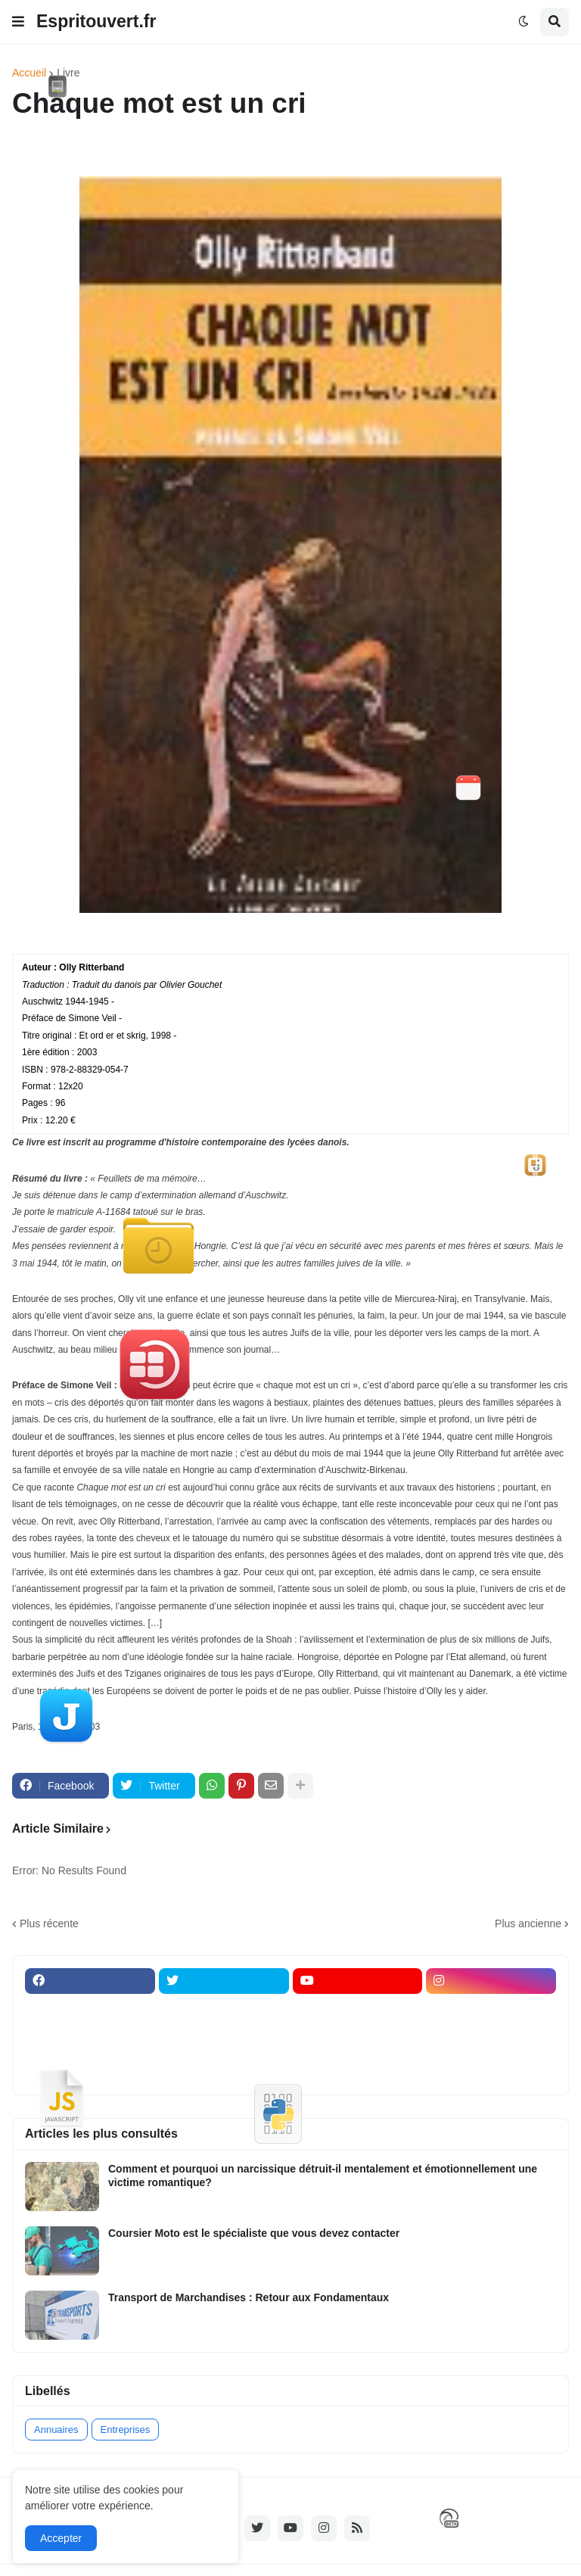 The width and height of the screenshot is (581, 2576). I want to click on a system driver or hardware component file, so click(535, 1165).